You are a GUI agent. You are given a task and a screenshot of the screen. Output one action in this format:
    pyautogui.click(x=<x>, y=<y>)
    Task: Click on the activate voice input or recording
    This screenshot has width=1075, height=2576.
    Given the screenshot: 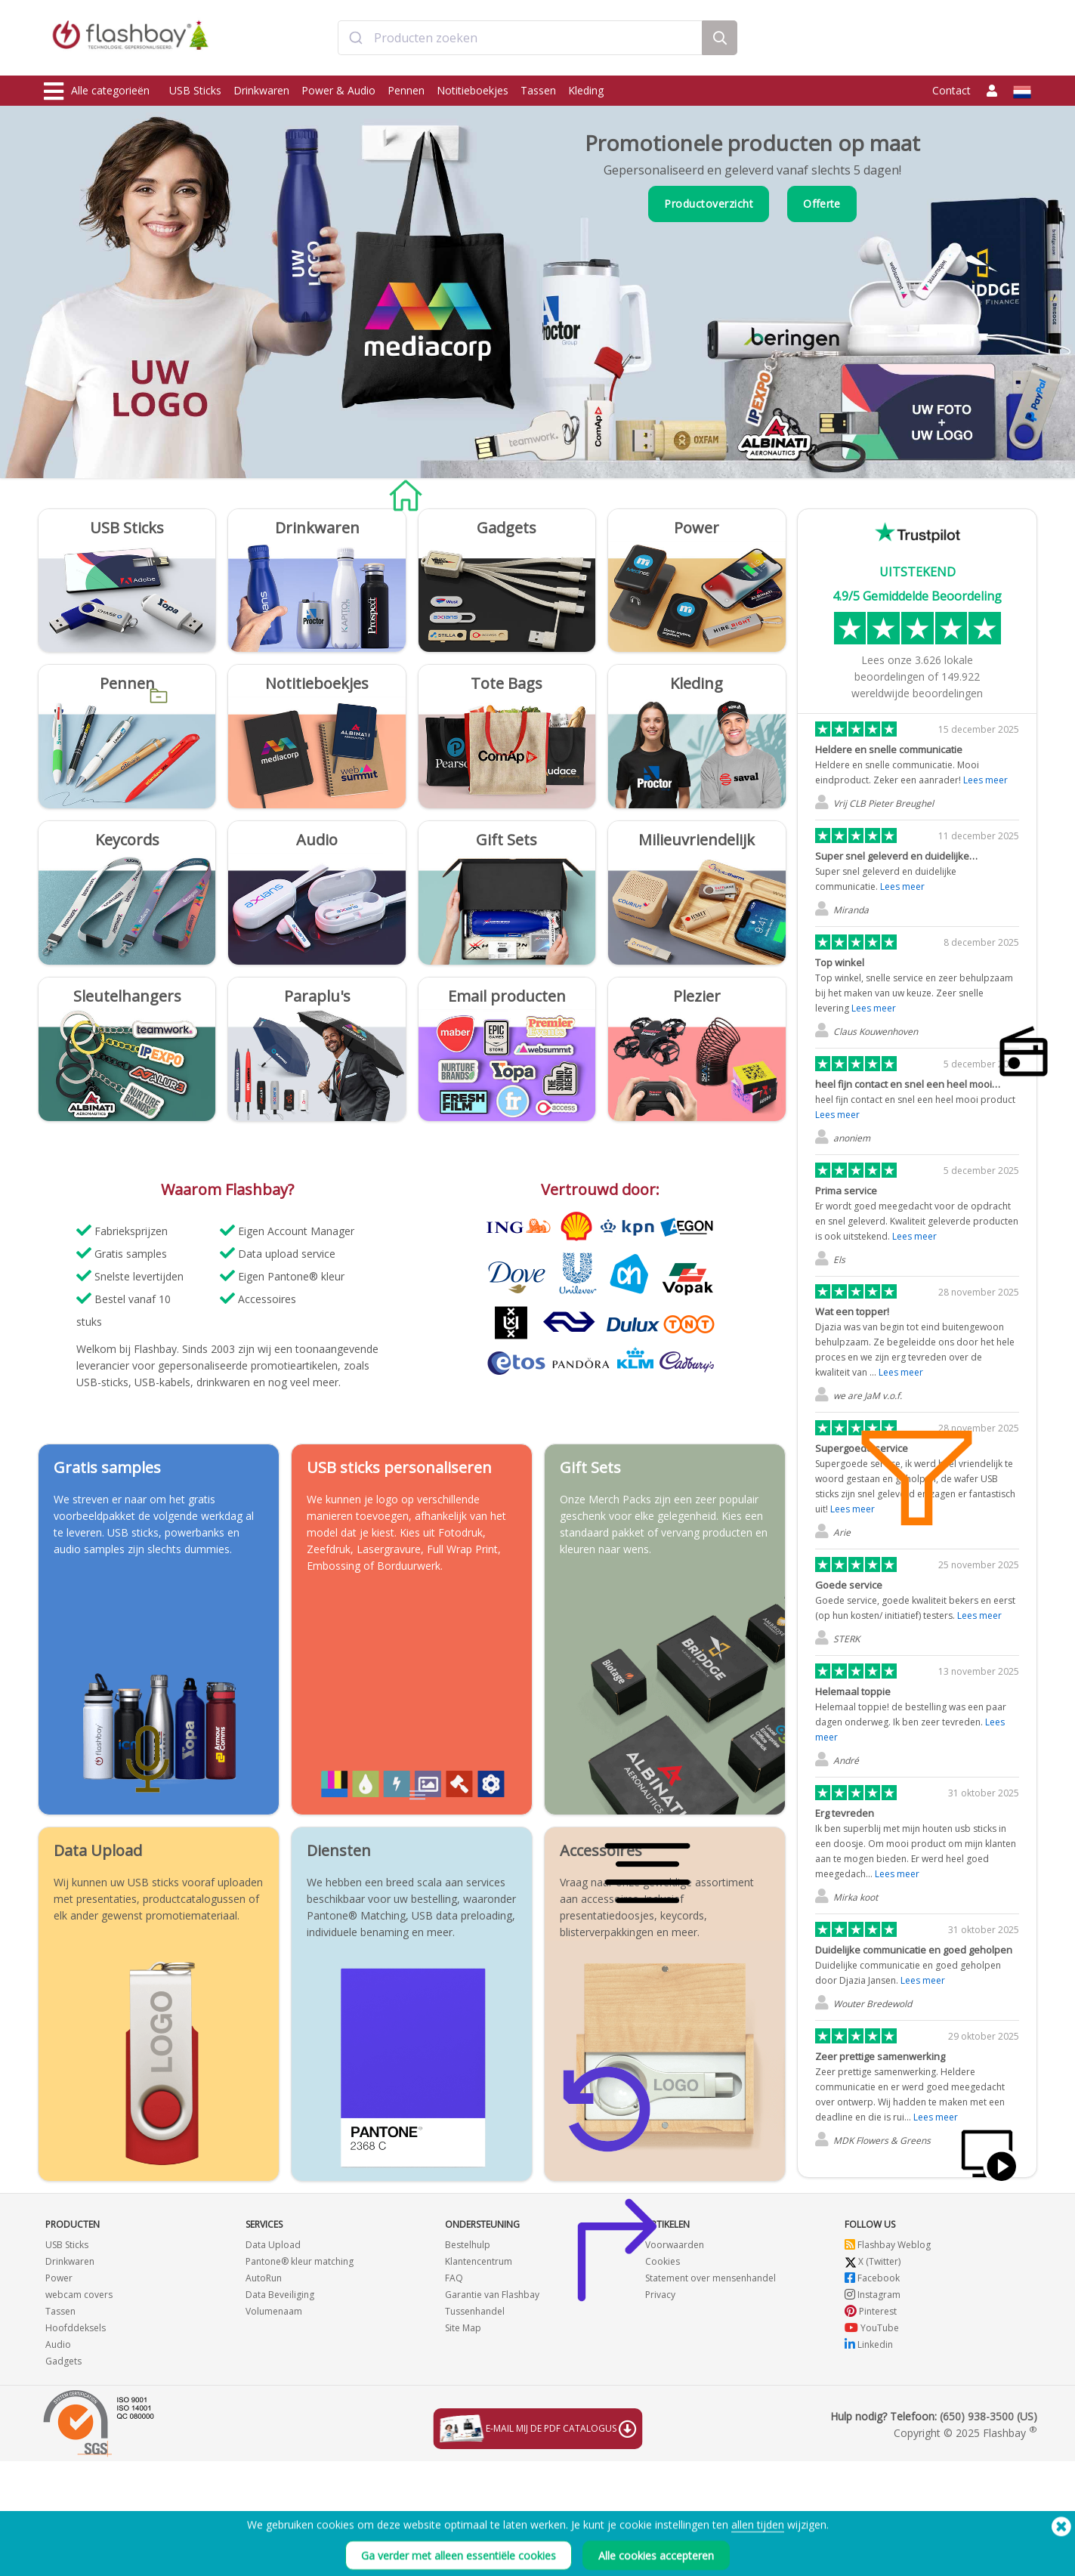 What is the action you would take?
    pyautogui.click(x=147, y=1759)
    